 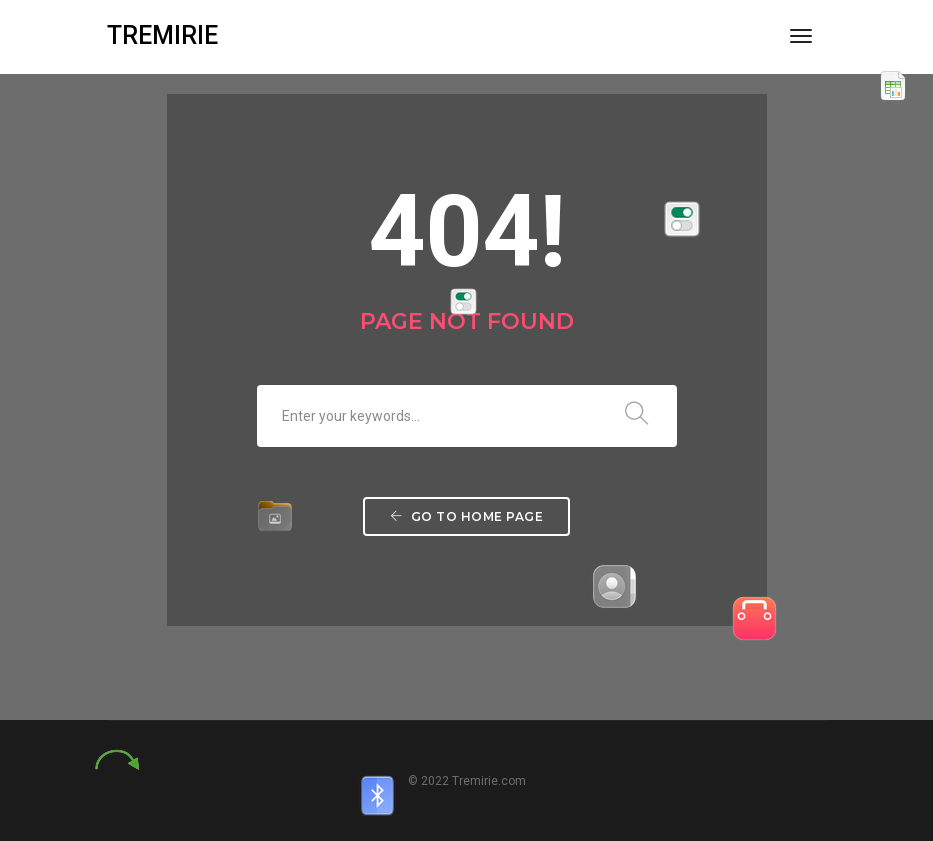 What do you see at coordinates (682, 219) in the screenshot?
I see `open unity tweak tool settings` at bounding box center [682, 219].